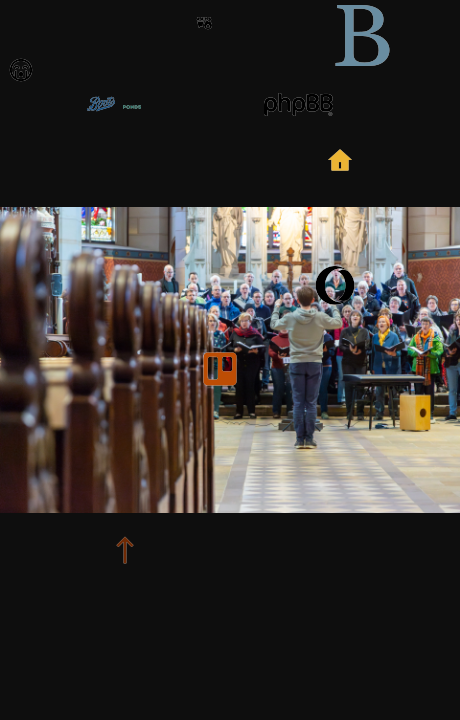 The width and height of the screenshot is (460, 720). Describe the element at coordinates (101, 104) in the screenshot. I see `open the Boots pharmacy app` at that location.